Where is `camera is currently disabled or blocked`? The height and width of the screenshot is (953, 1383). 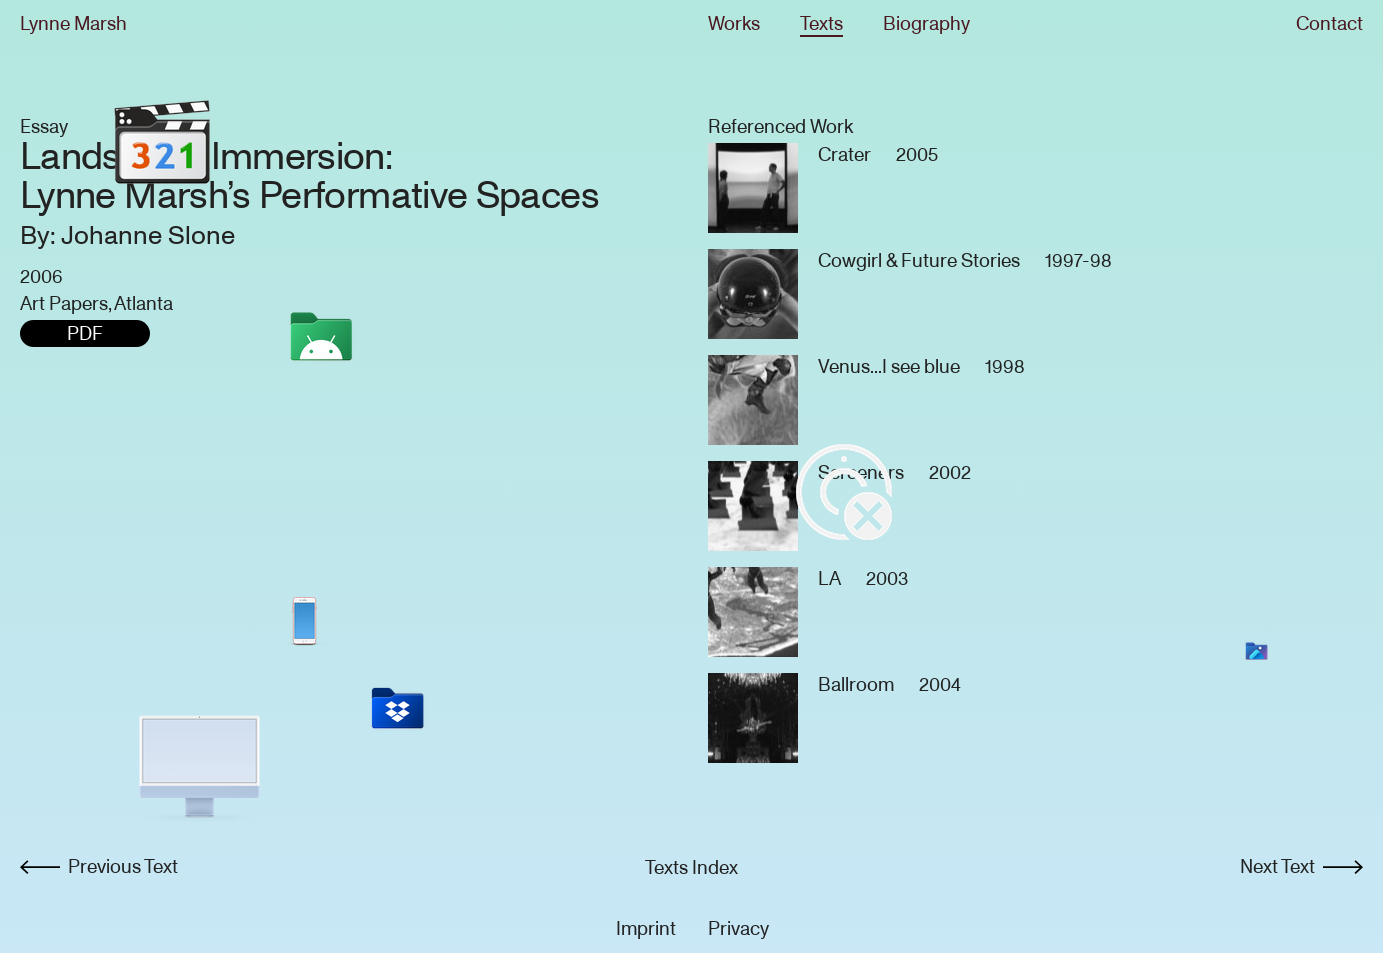 camera is currently disabled or blocked is located at coordinates (844, 492).